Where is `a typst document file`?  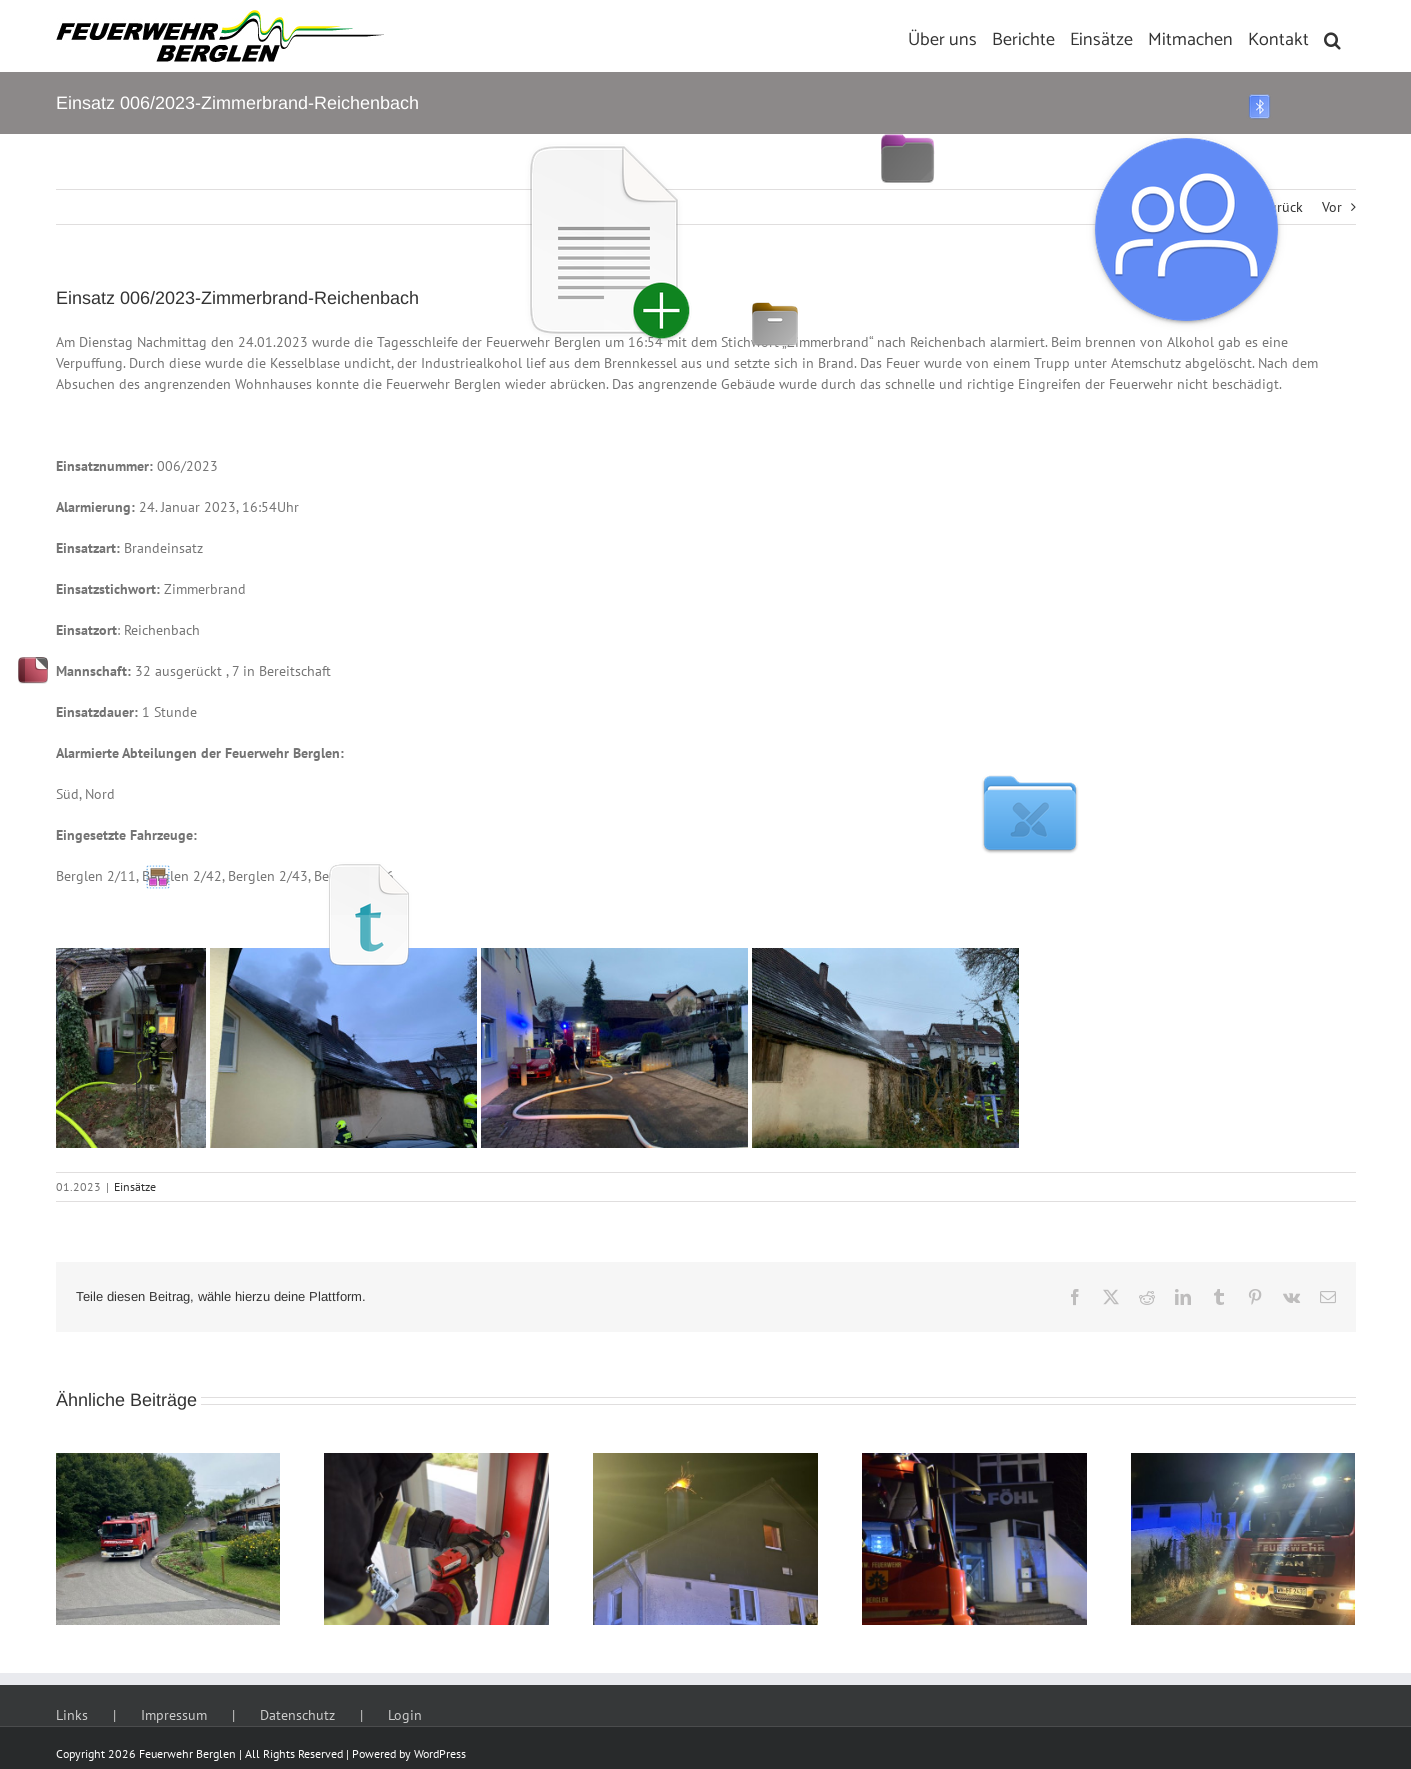 a typst document file is located at coordinates (369, 915).